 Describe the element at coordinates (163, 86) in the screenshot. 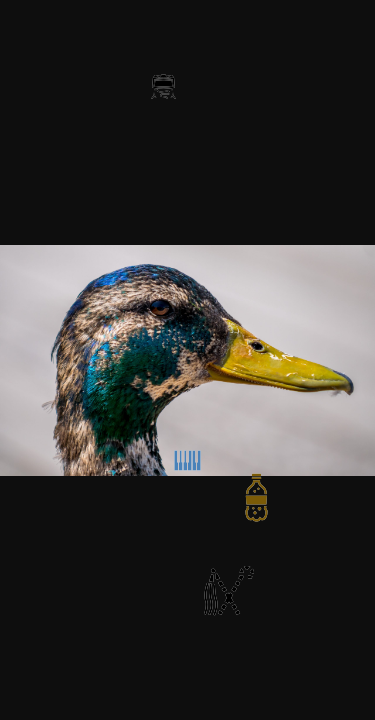

I see `select claymore mine weapon or trap` at that location.